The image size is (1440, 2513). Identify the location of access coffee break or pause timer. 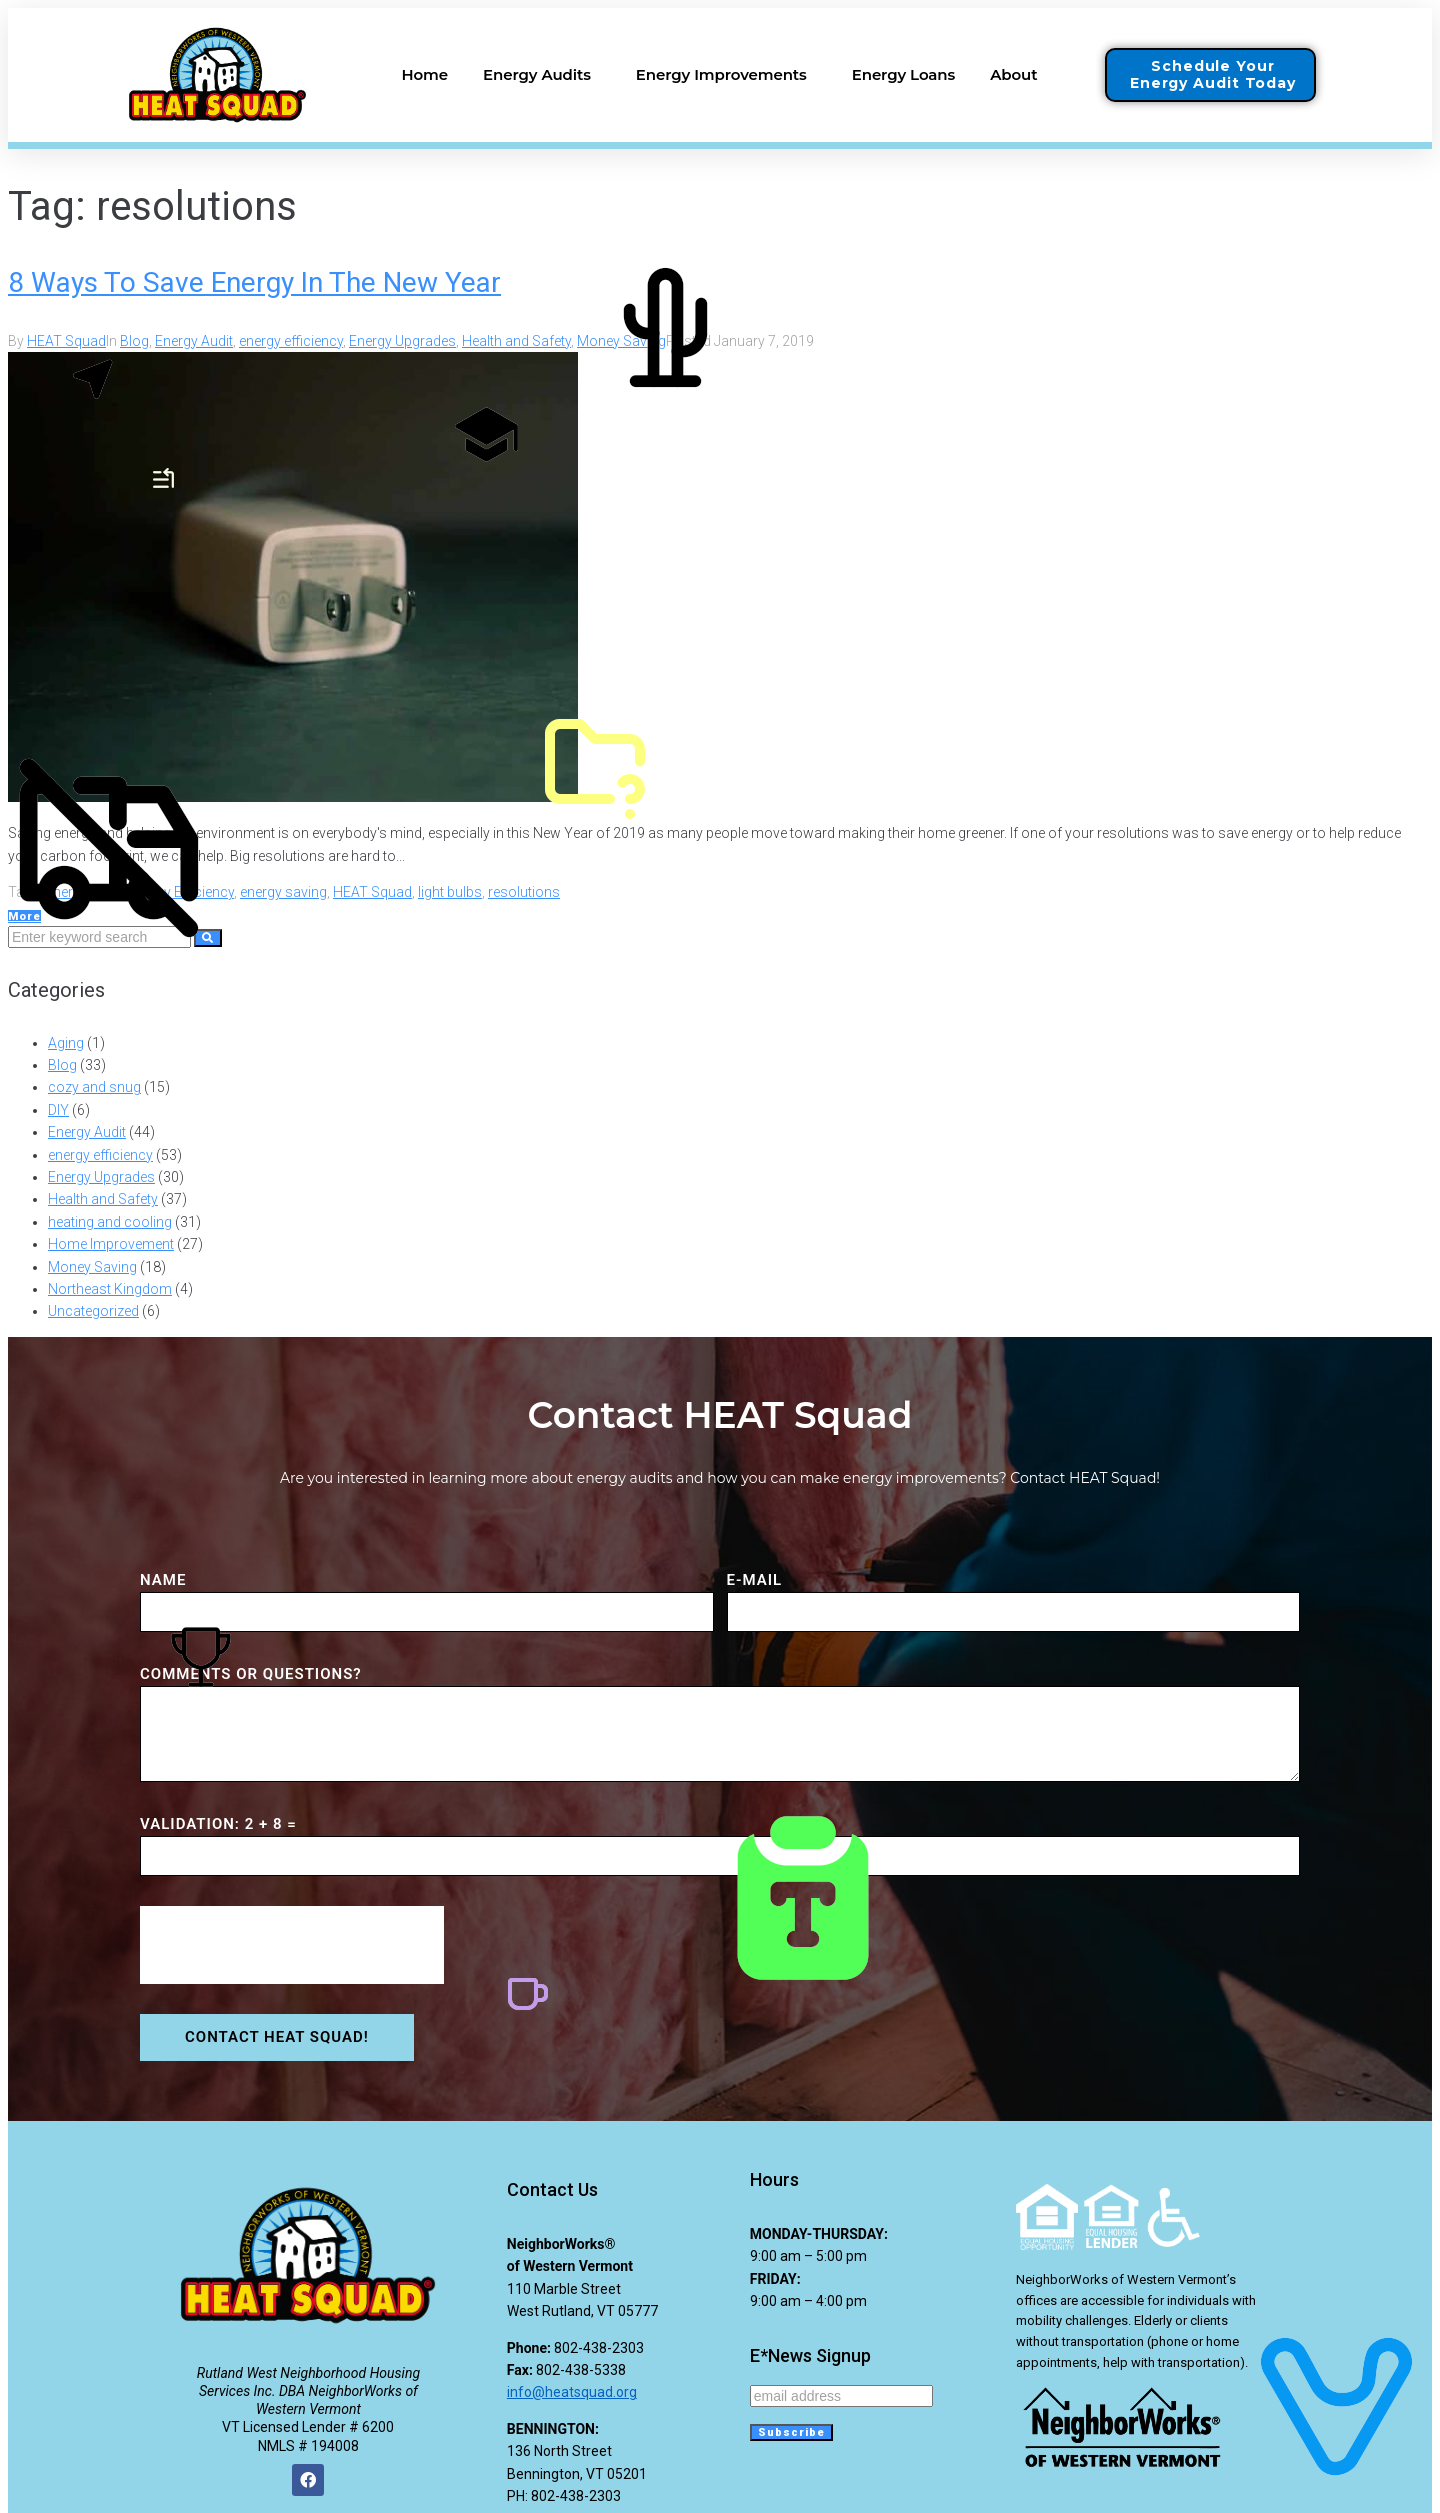
(528, 1994).